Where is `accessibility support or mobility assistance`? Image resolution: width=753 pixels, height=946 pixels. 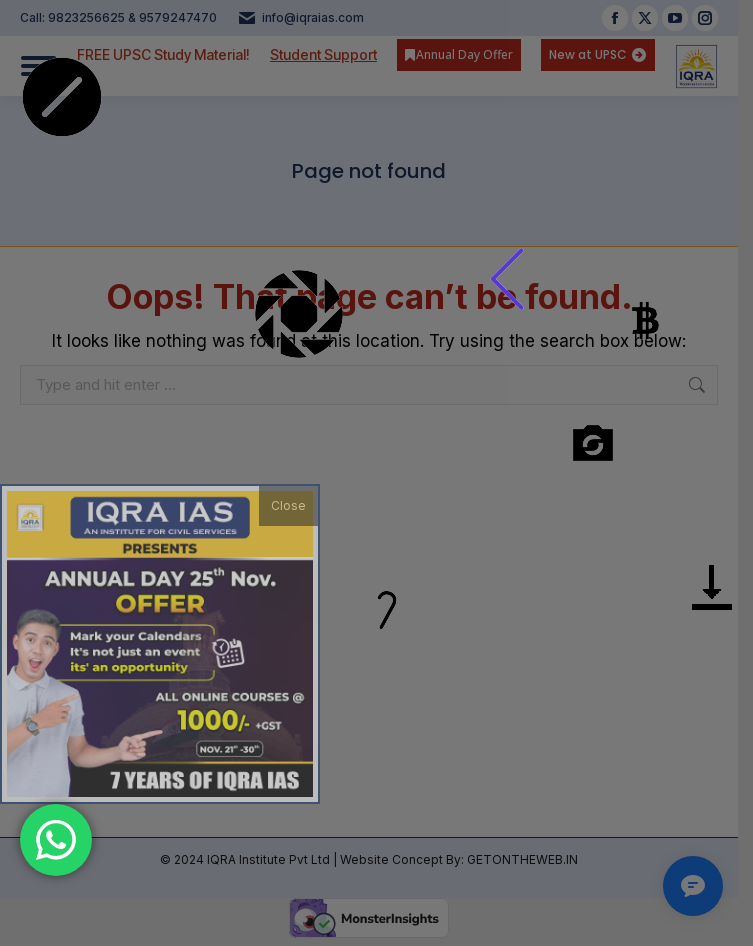 accessibility support or mobility assistance is located at coordinates (387, 610).